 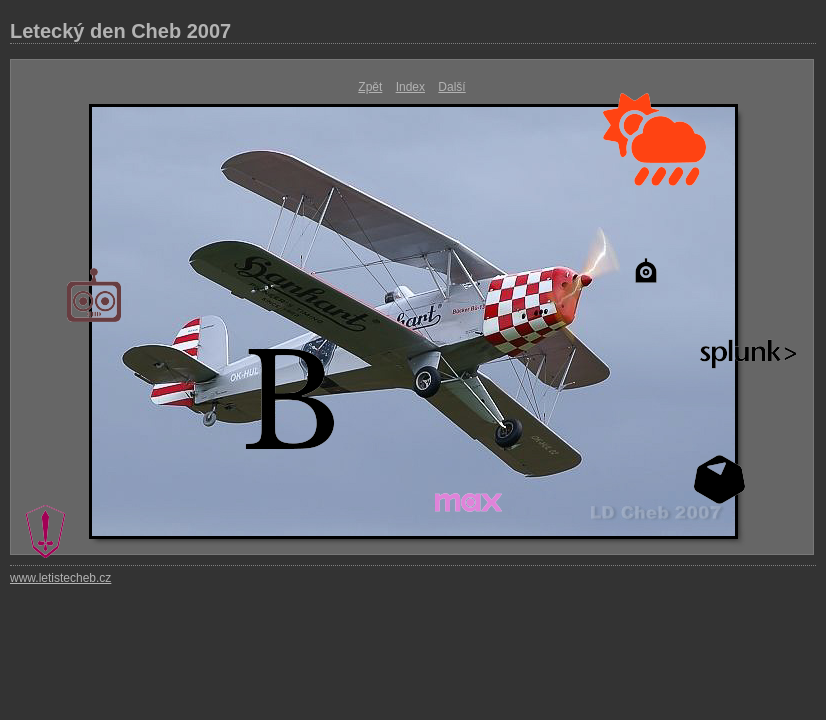 I want to click on bookalope logo - ebook conversion and publishing platform, so click(x=290, y=399).